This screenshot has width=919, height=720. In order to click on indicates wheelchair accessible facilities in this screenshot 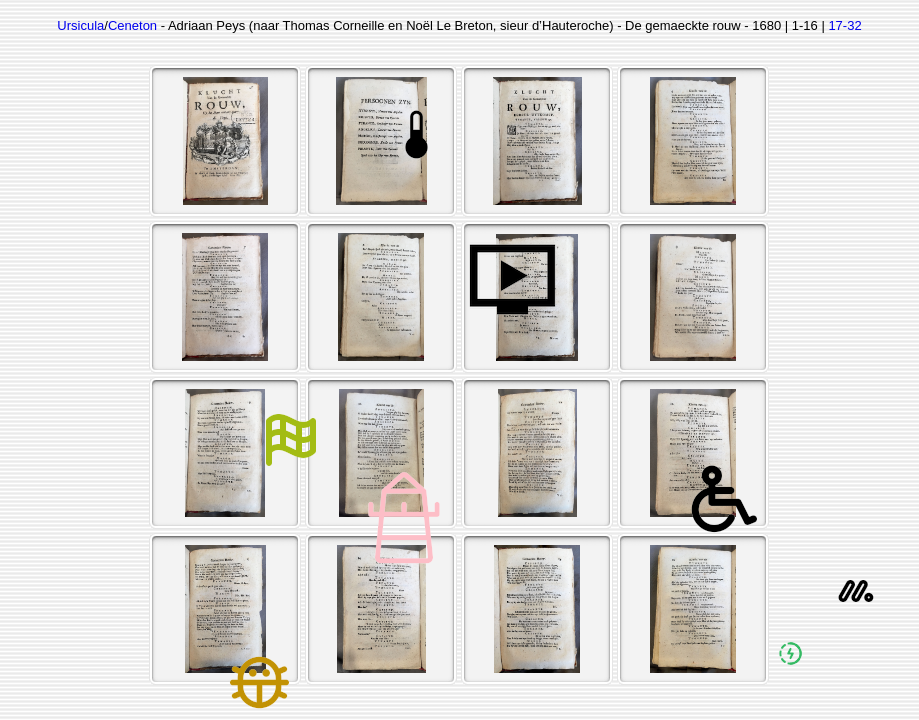, I will do `click(719, 500)`.